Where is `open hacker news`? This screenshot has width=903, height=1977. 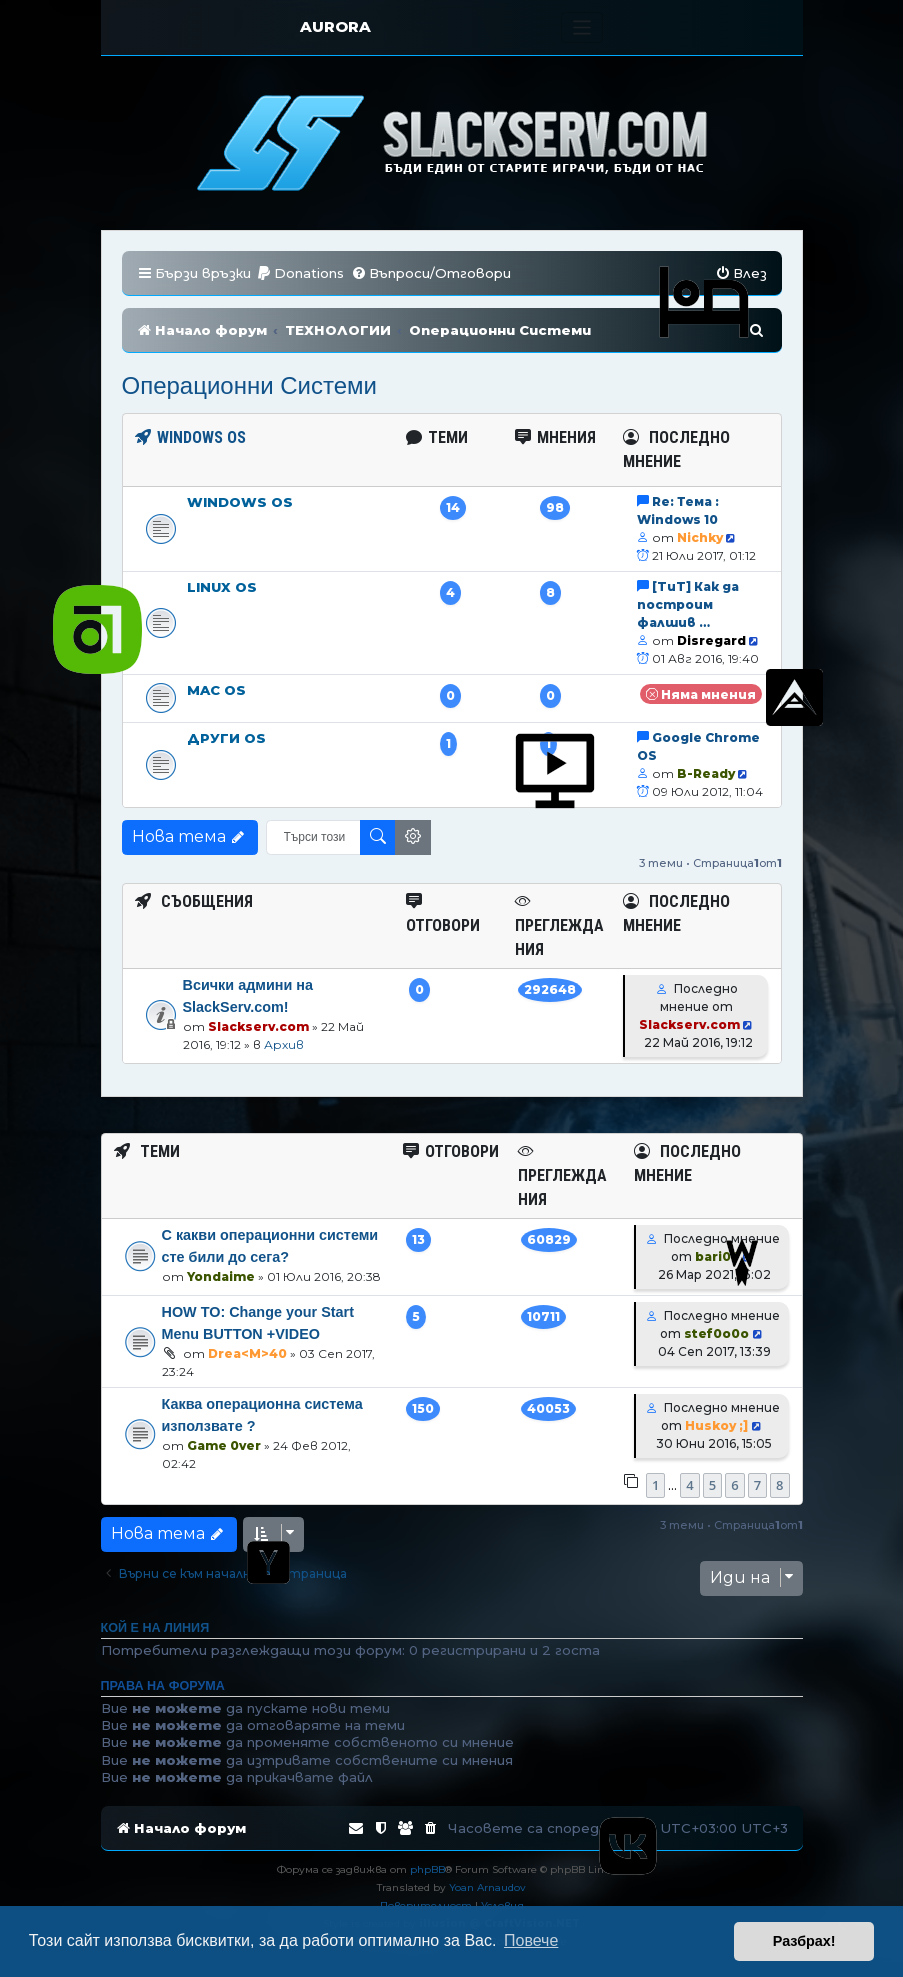
open hacker news is located at coordinates (268, 1562).